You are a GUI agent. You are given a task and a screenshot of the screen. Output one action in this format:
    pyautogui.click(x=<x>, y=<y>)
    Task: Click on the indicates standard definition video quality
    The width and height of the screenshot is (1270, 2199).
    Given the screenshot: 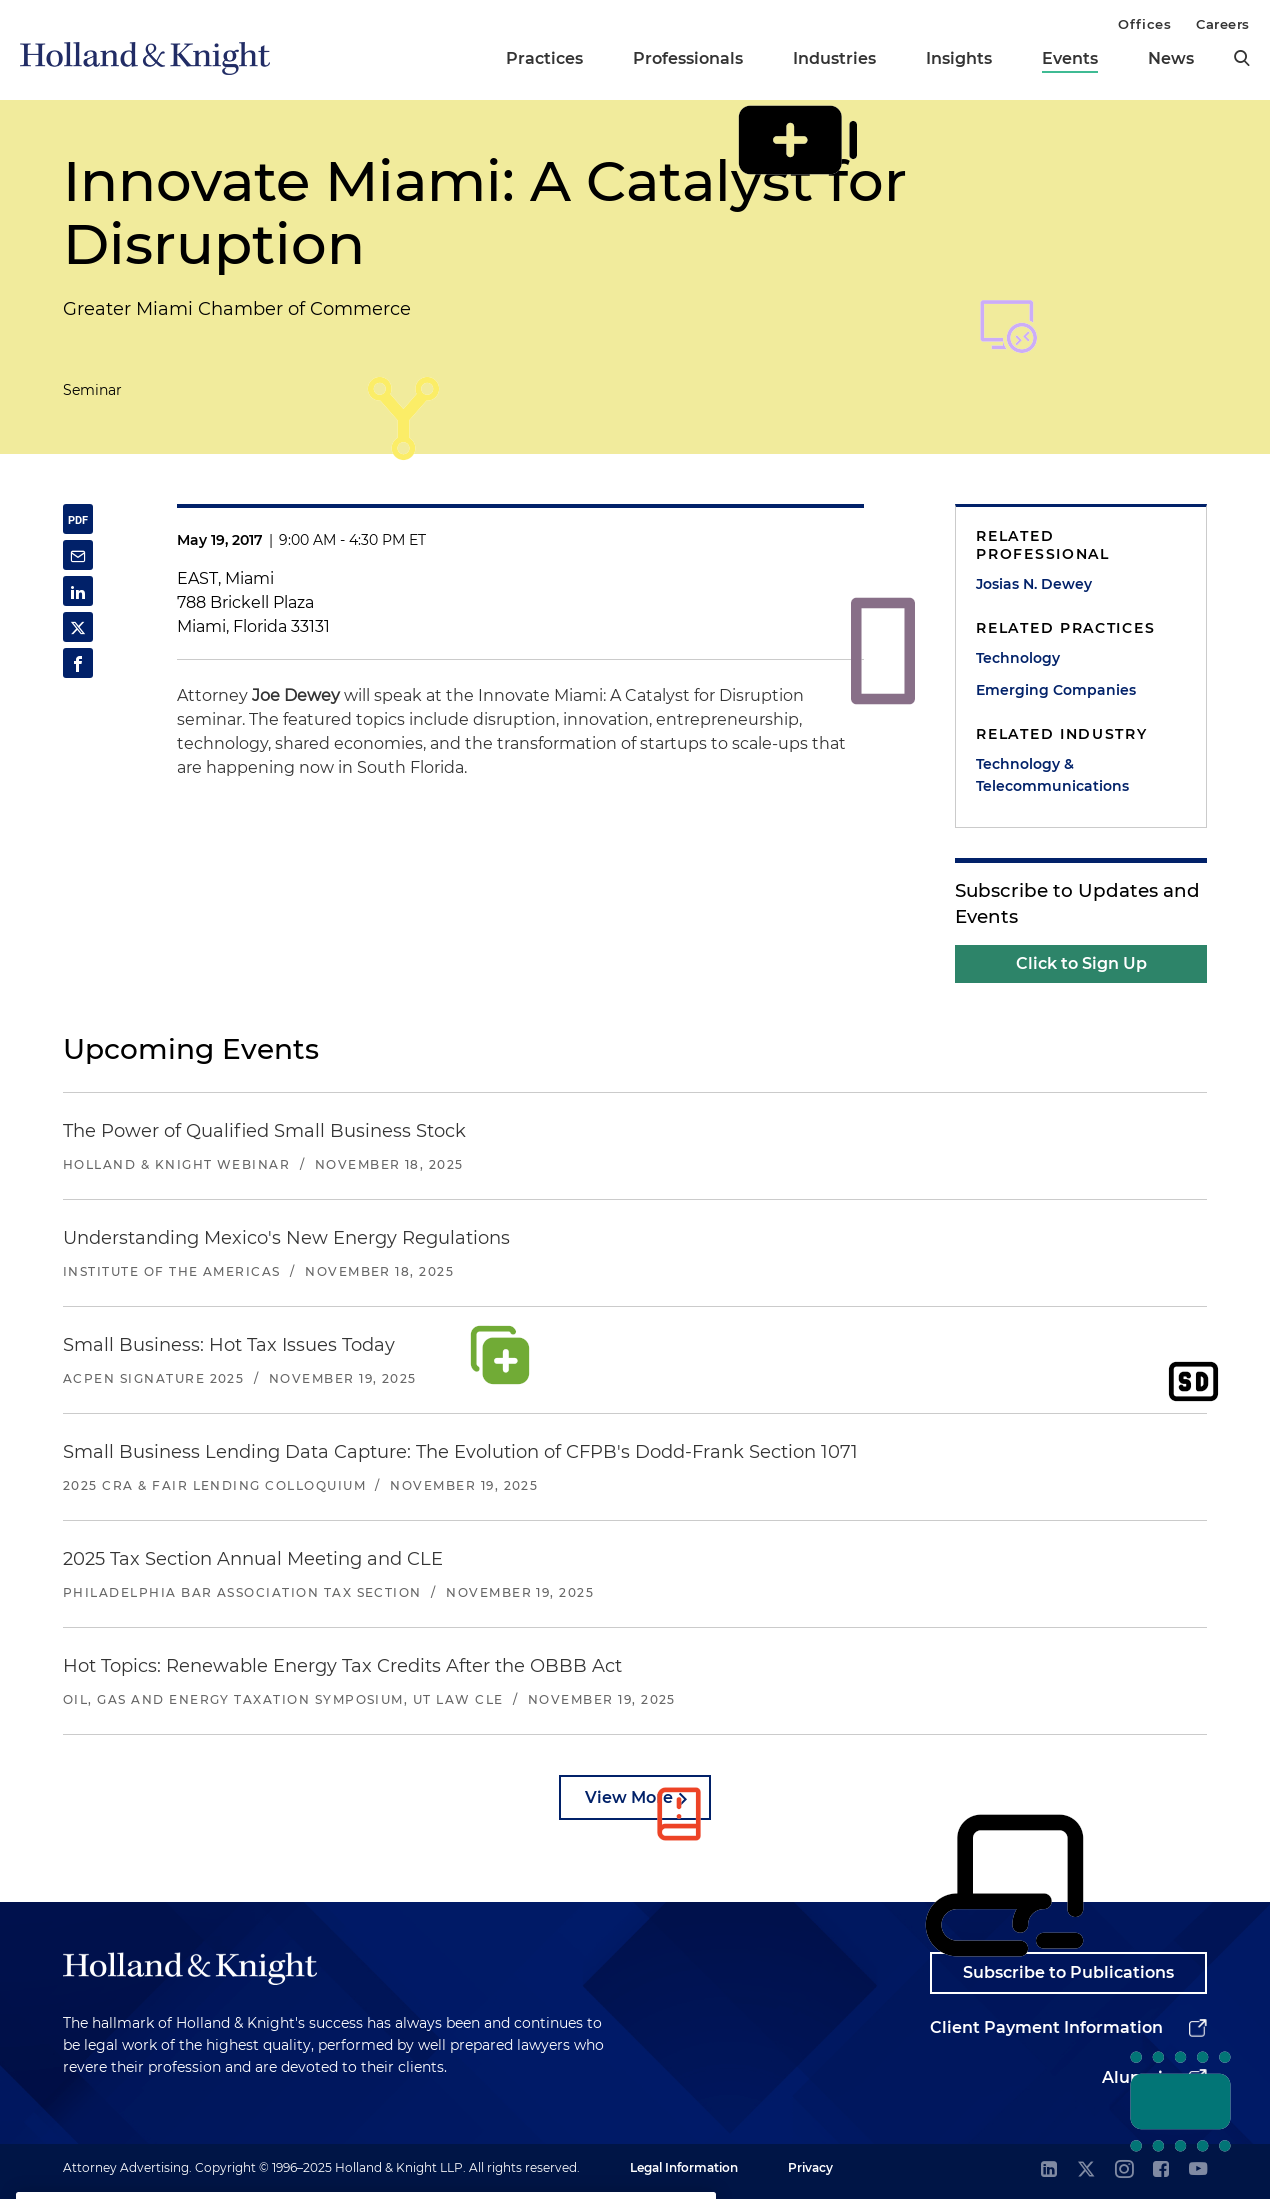 What is the action you would take?
    pyautogui.click(x=1193, y=1381)
    